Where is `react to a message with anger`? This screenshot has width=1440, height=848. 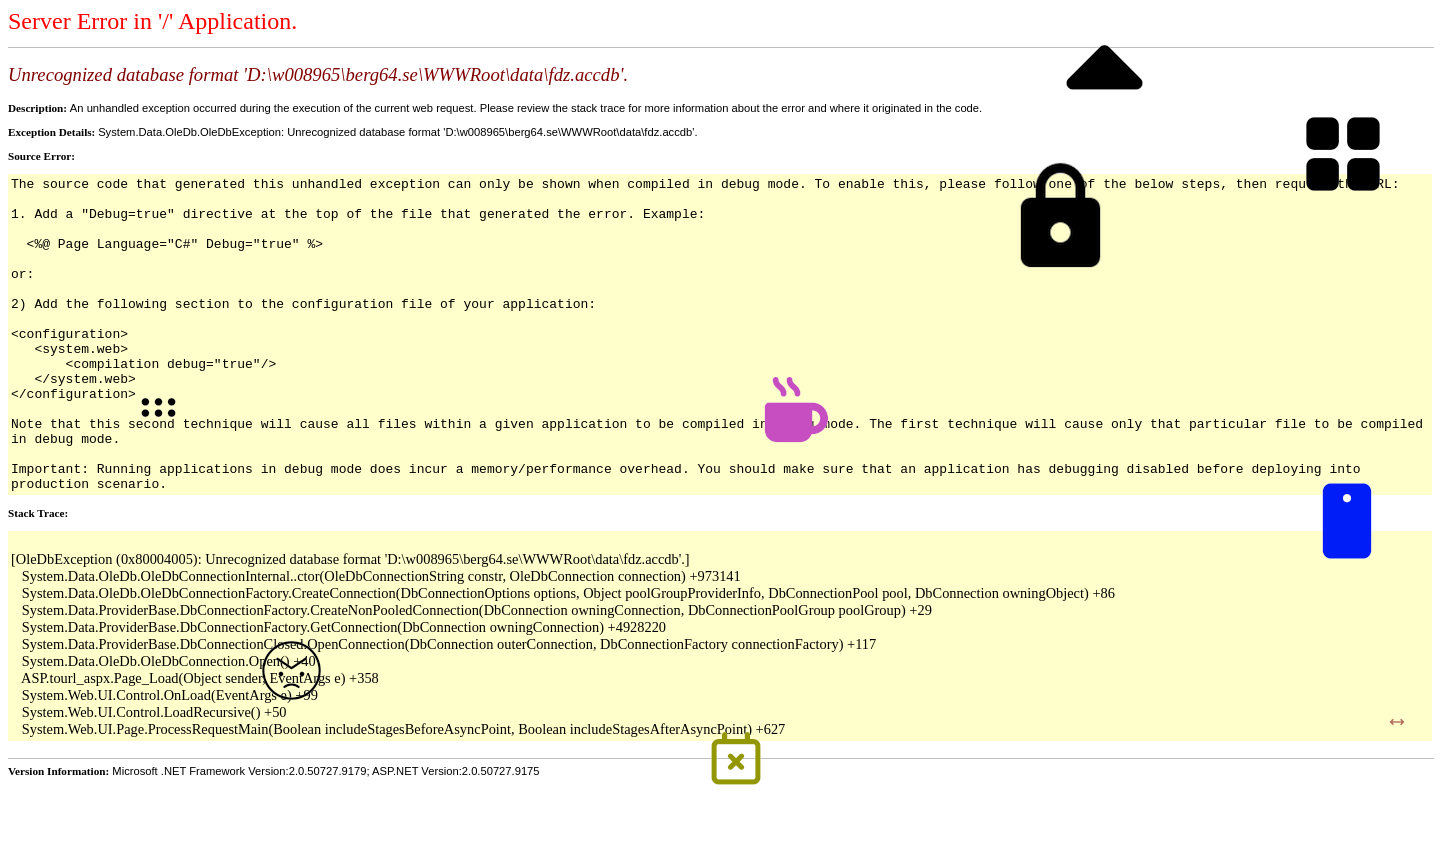 react to a message with anger is located at coordinates (291, 670).